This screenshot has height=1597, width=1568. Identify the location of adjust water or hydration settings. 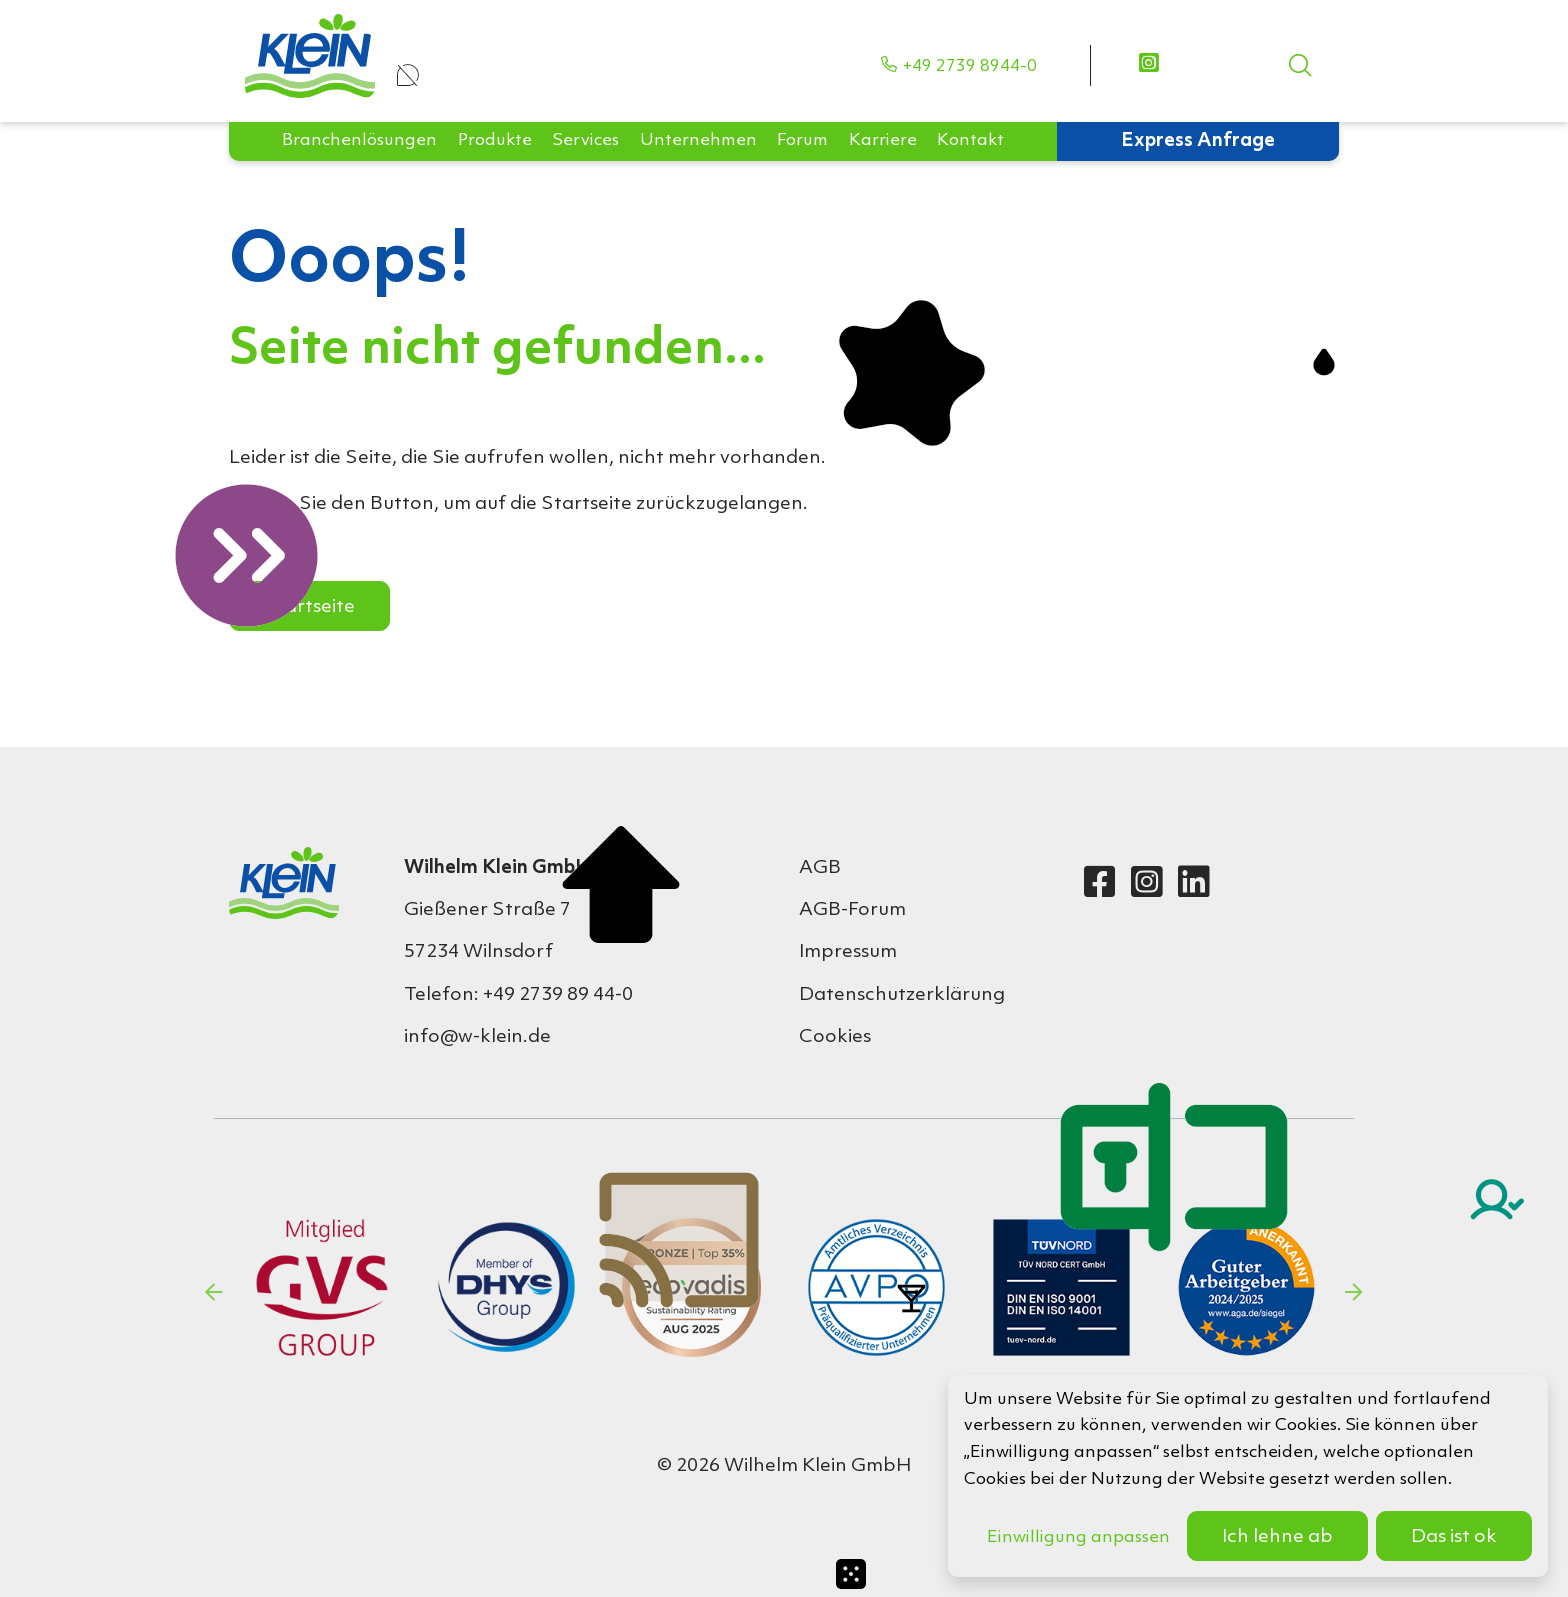
(1324, 362).